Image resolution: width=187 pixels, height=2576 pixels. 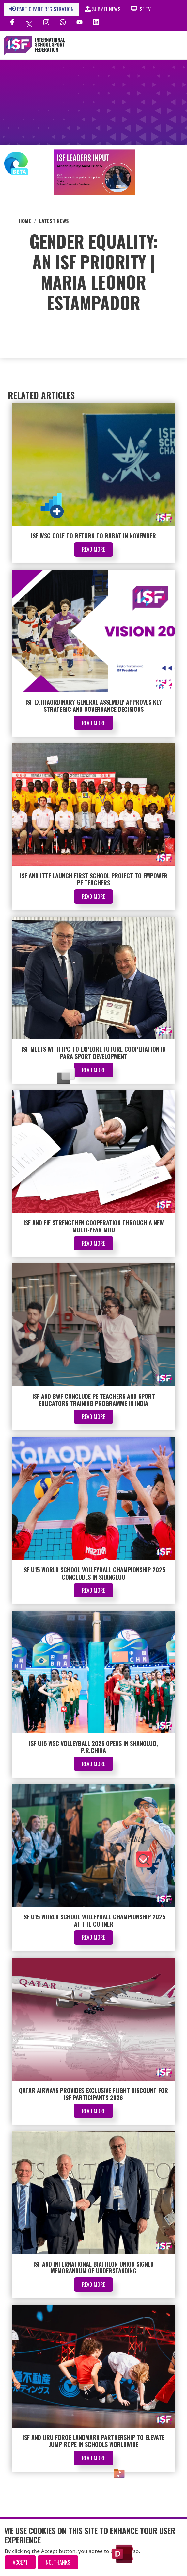 What do you see at coordinates (119, 2474) in the screenshot?
I see `open your music folder` at bounding box center [119, 2474].